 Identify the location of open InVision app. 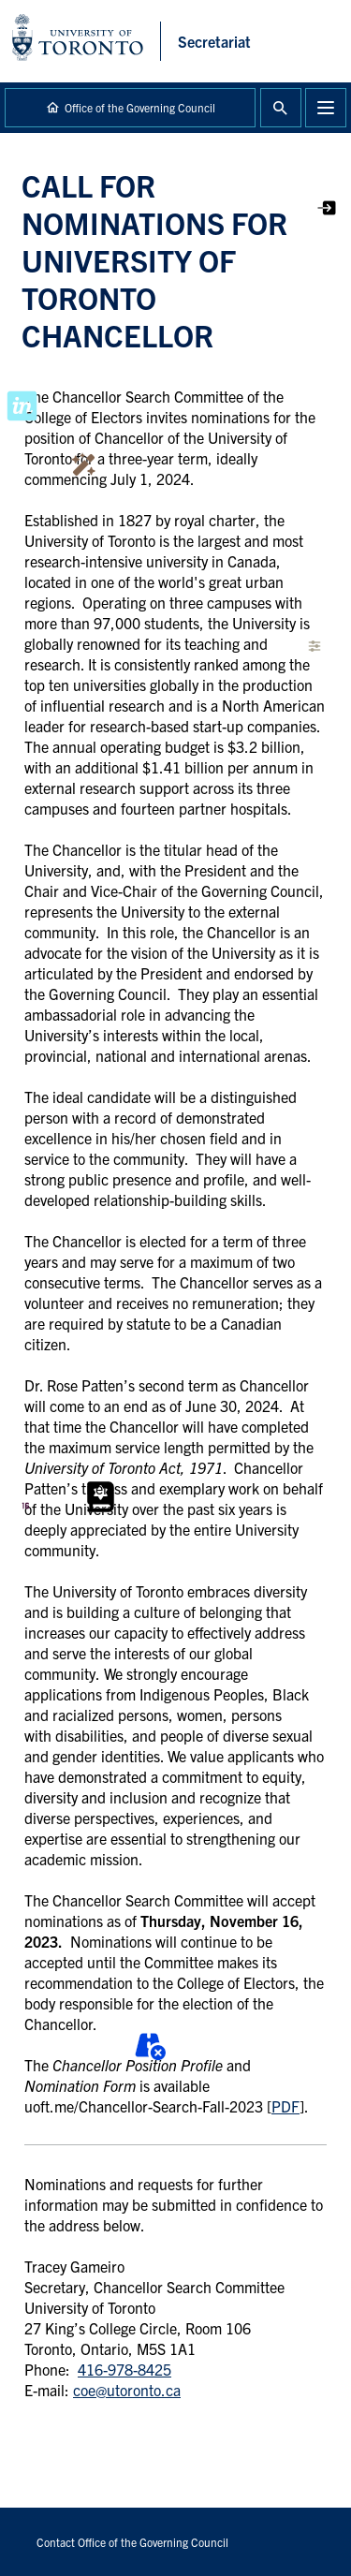
(22, 405).